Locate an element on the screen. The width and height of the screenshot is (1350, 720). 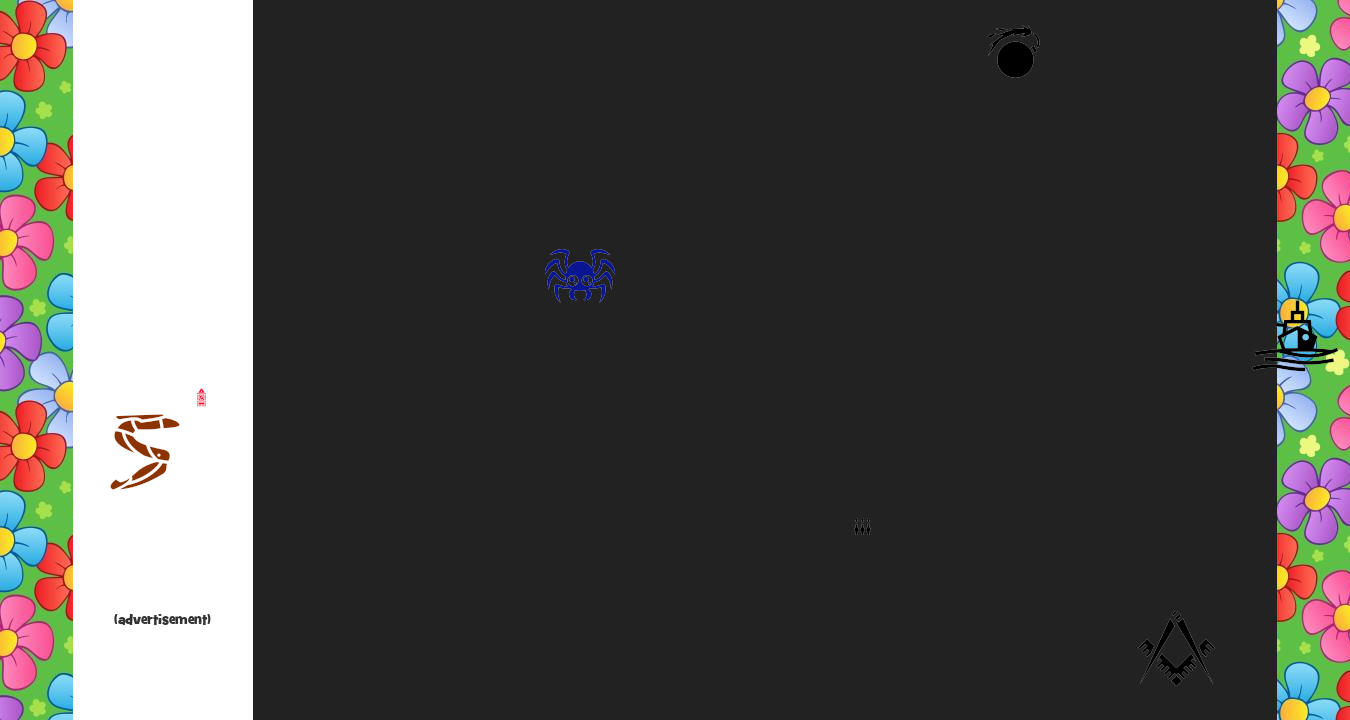
downgrade team membership or plan tier is located at coordinates (862, 526).